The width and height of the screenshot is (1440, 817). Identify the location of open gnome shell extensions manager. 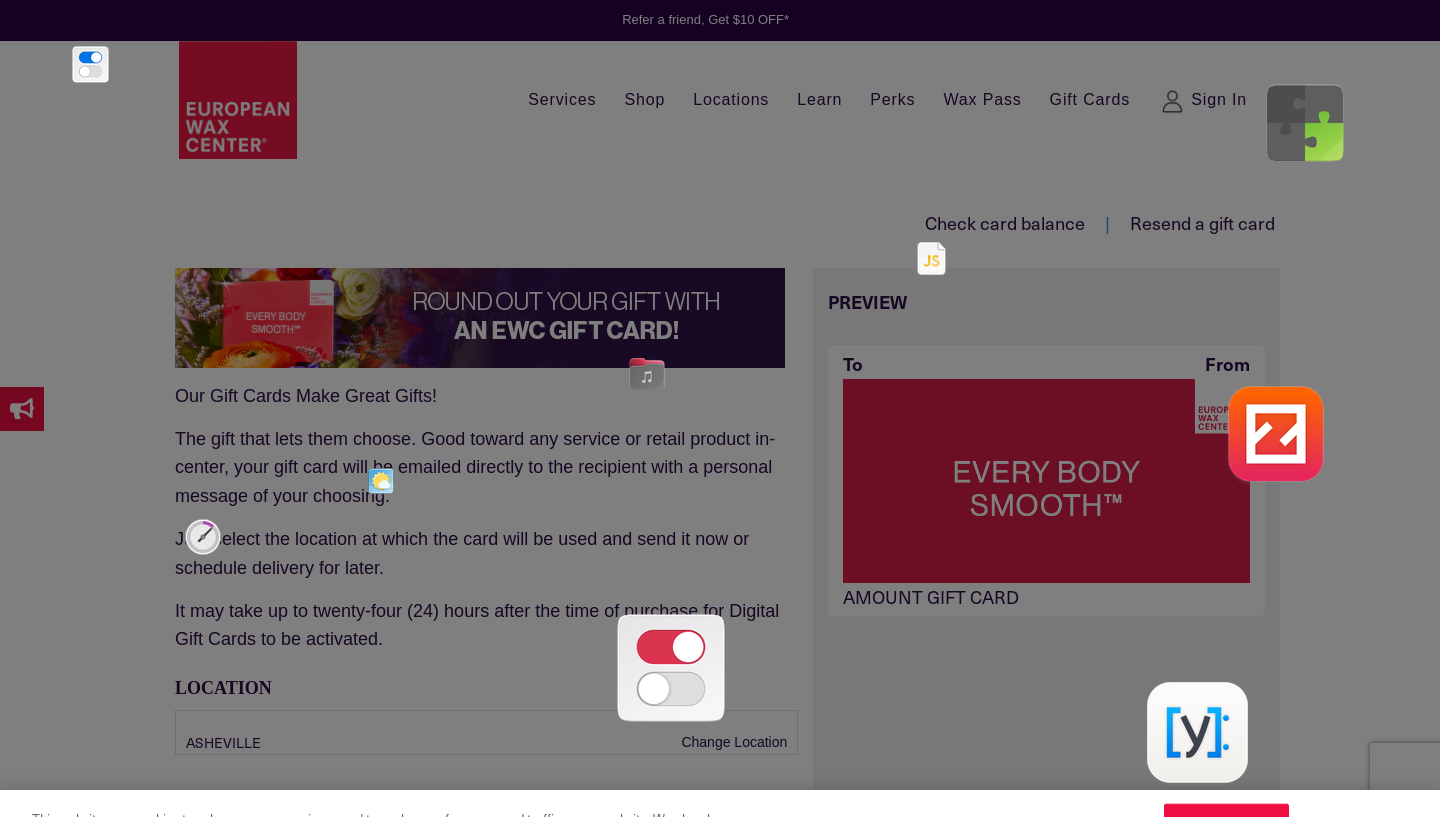
(1305, 123).